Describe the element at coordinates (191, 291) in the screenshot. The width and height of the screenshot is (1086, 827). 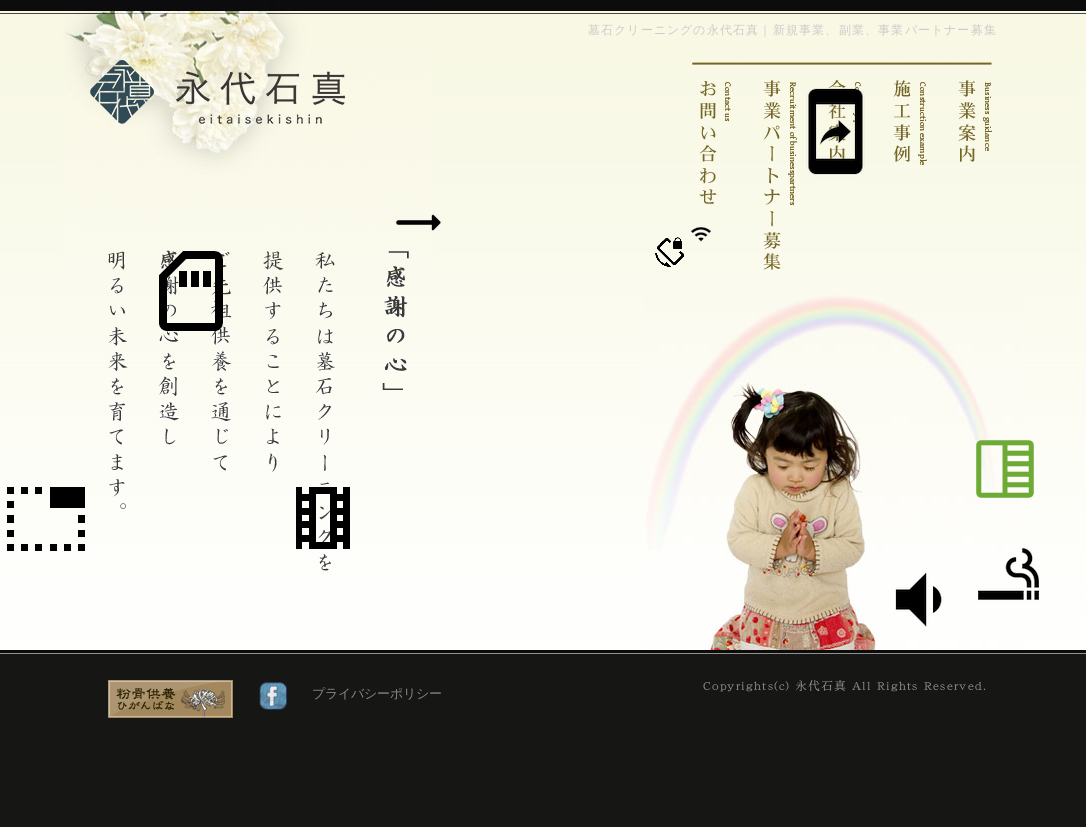
I see `access external storage or sd card` at that location.